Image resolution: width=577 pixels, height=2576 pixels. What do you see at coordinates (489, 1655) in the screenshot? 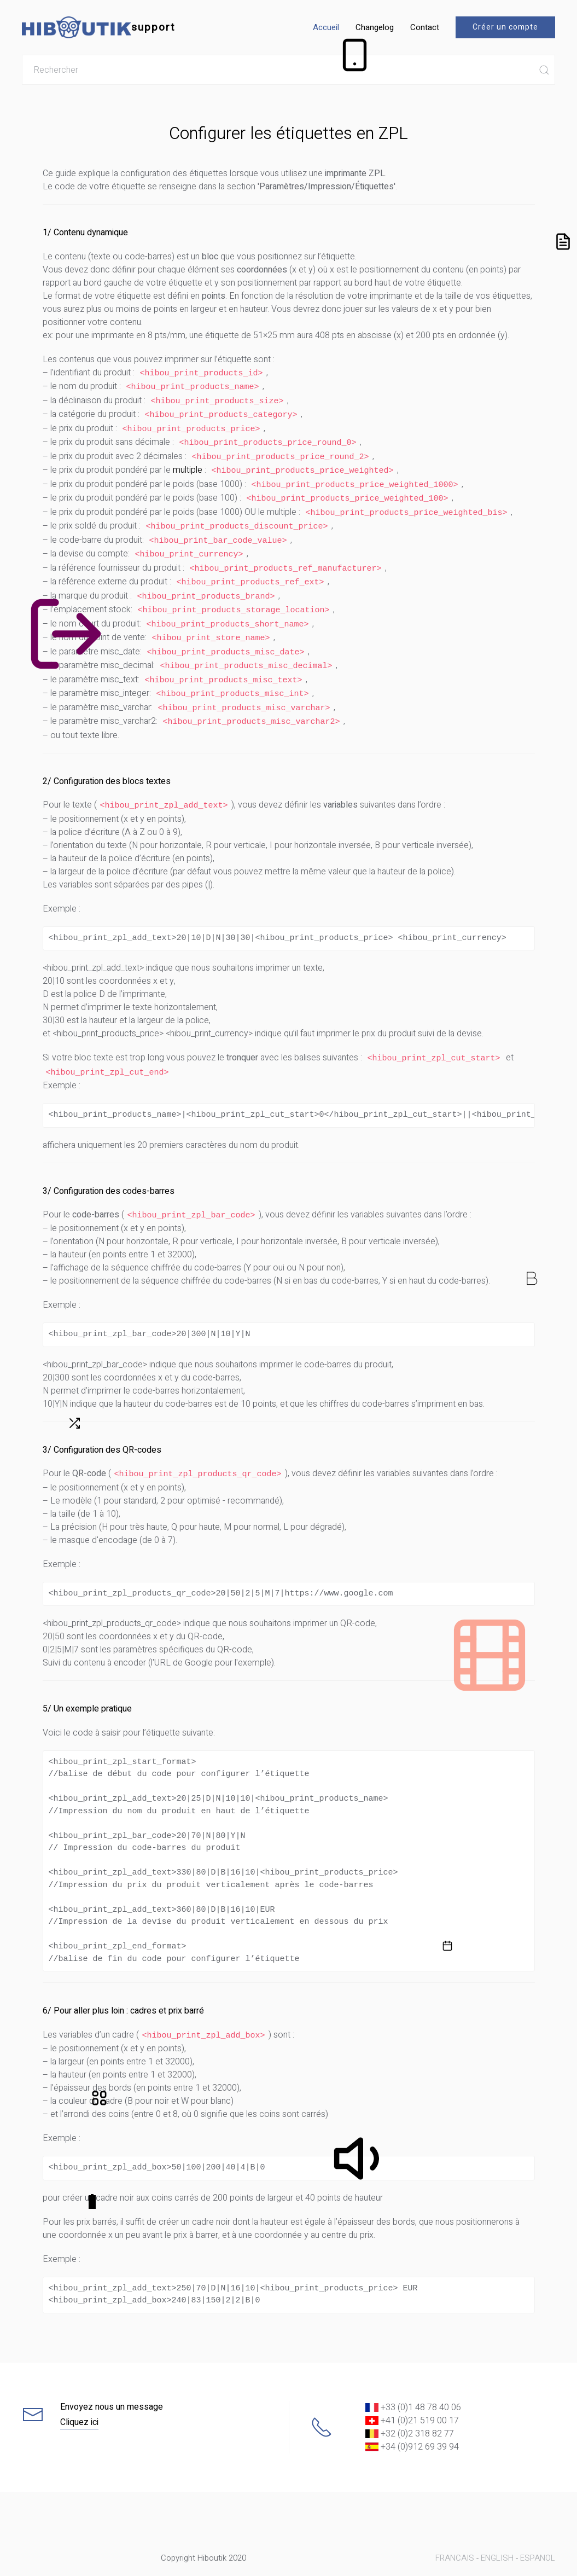
I see `access video or movie content` at bounding box center [489, 1655].